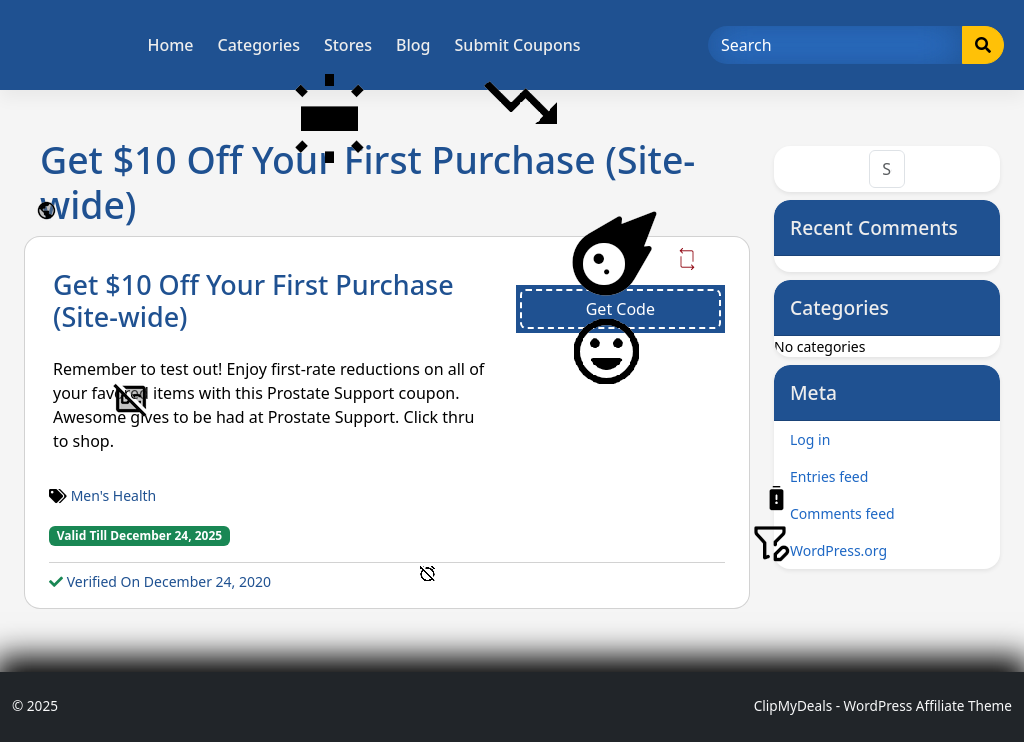  Describe the element at coordinates (776, 498) in the screenshot. I see `indicates low battery warning` at that location.